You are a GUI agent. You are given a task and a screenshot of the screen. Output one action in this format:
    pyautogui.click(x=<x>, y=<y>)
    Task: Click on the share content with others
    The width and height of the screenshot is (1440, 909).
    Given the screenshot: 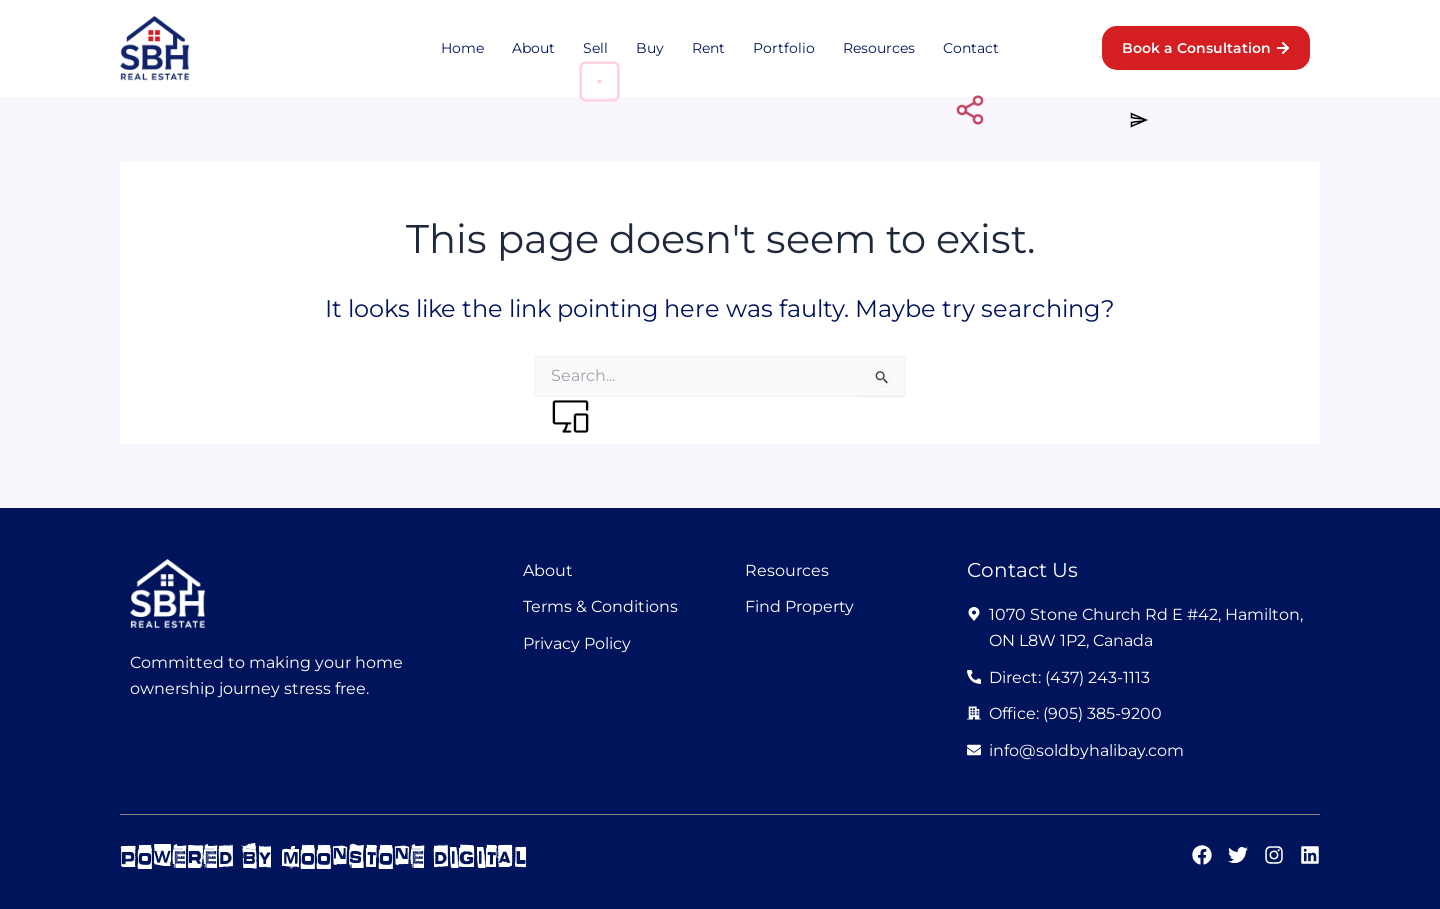 What is the action you would take?
    pyautogui.click(x=970, y=110)
    